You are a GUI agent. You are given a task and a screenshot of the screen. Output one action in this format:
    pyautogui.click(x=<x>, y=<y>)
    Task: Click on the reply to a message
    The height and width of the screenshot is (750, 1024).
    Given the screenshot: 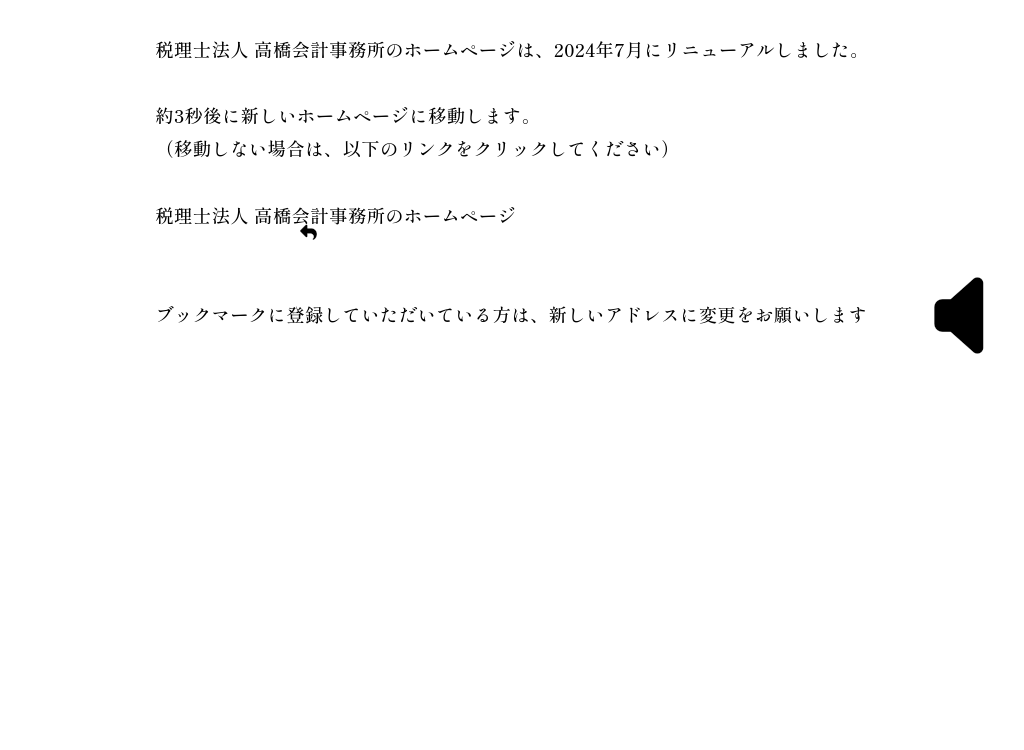 What is the action you would take?
    pyautogui.click(x=308, y=232)
    